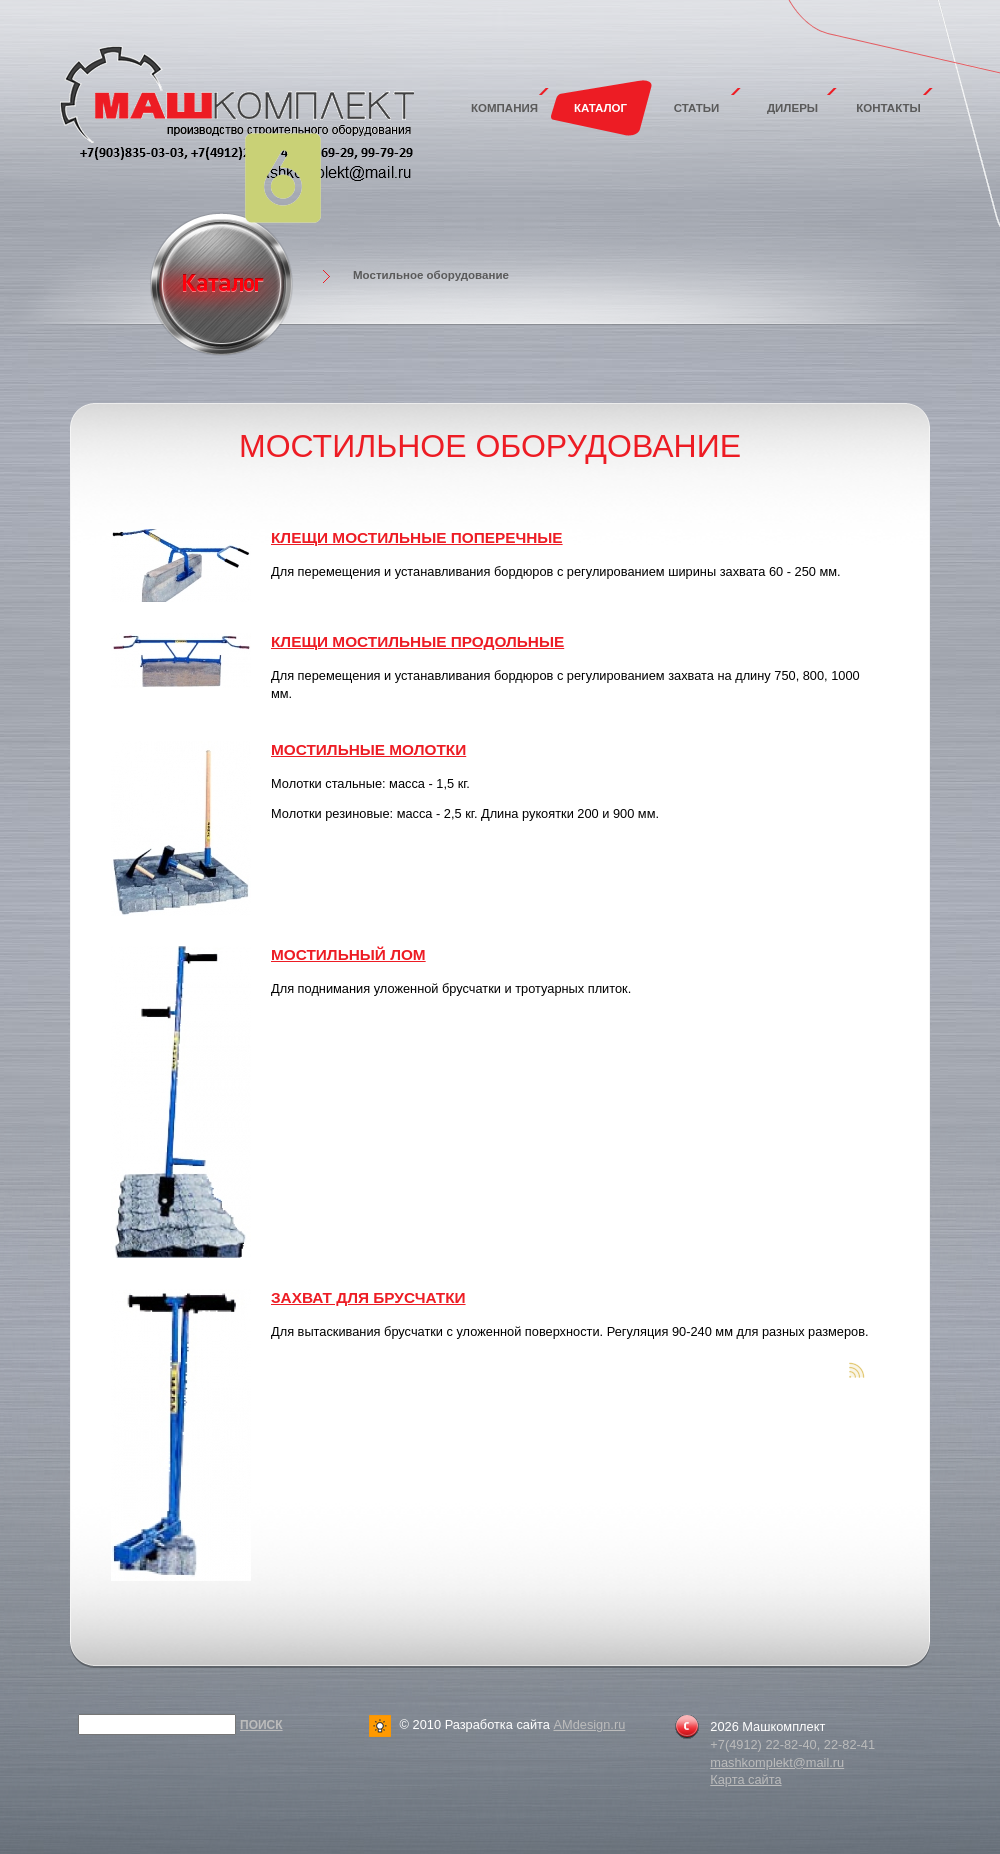  What do you see at coordinates (856, 1371) in the screenshot?
I see `subscribe to RSS feed` at bounding box center [856, 1371].